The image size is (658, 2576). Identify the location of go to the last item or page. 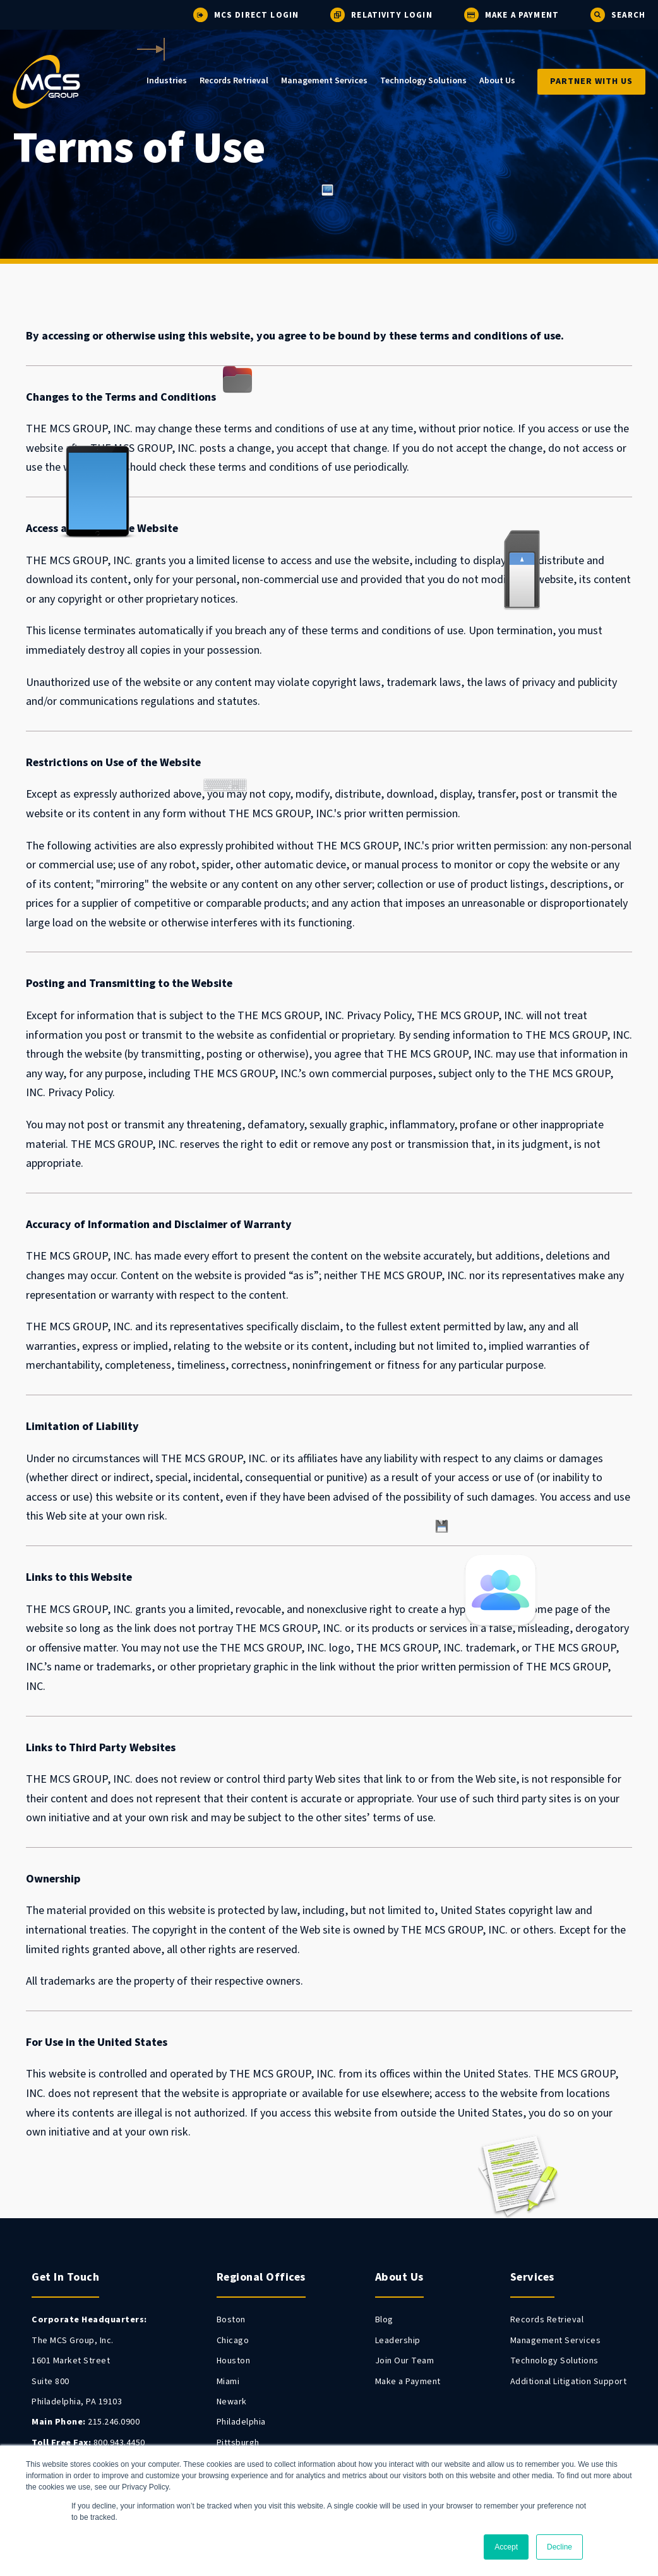
(151, 49).